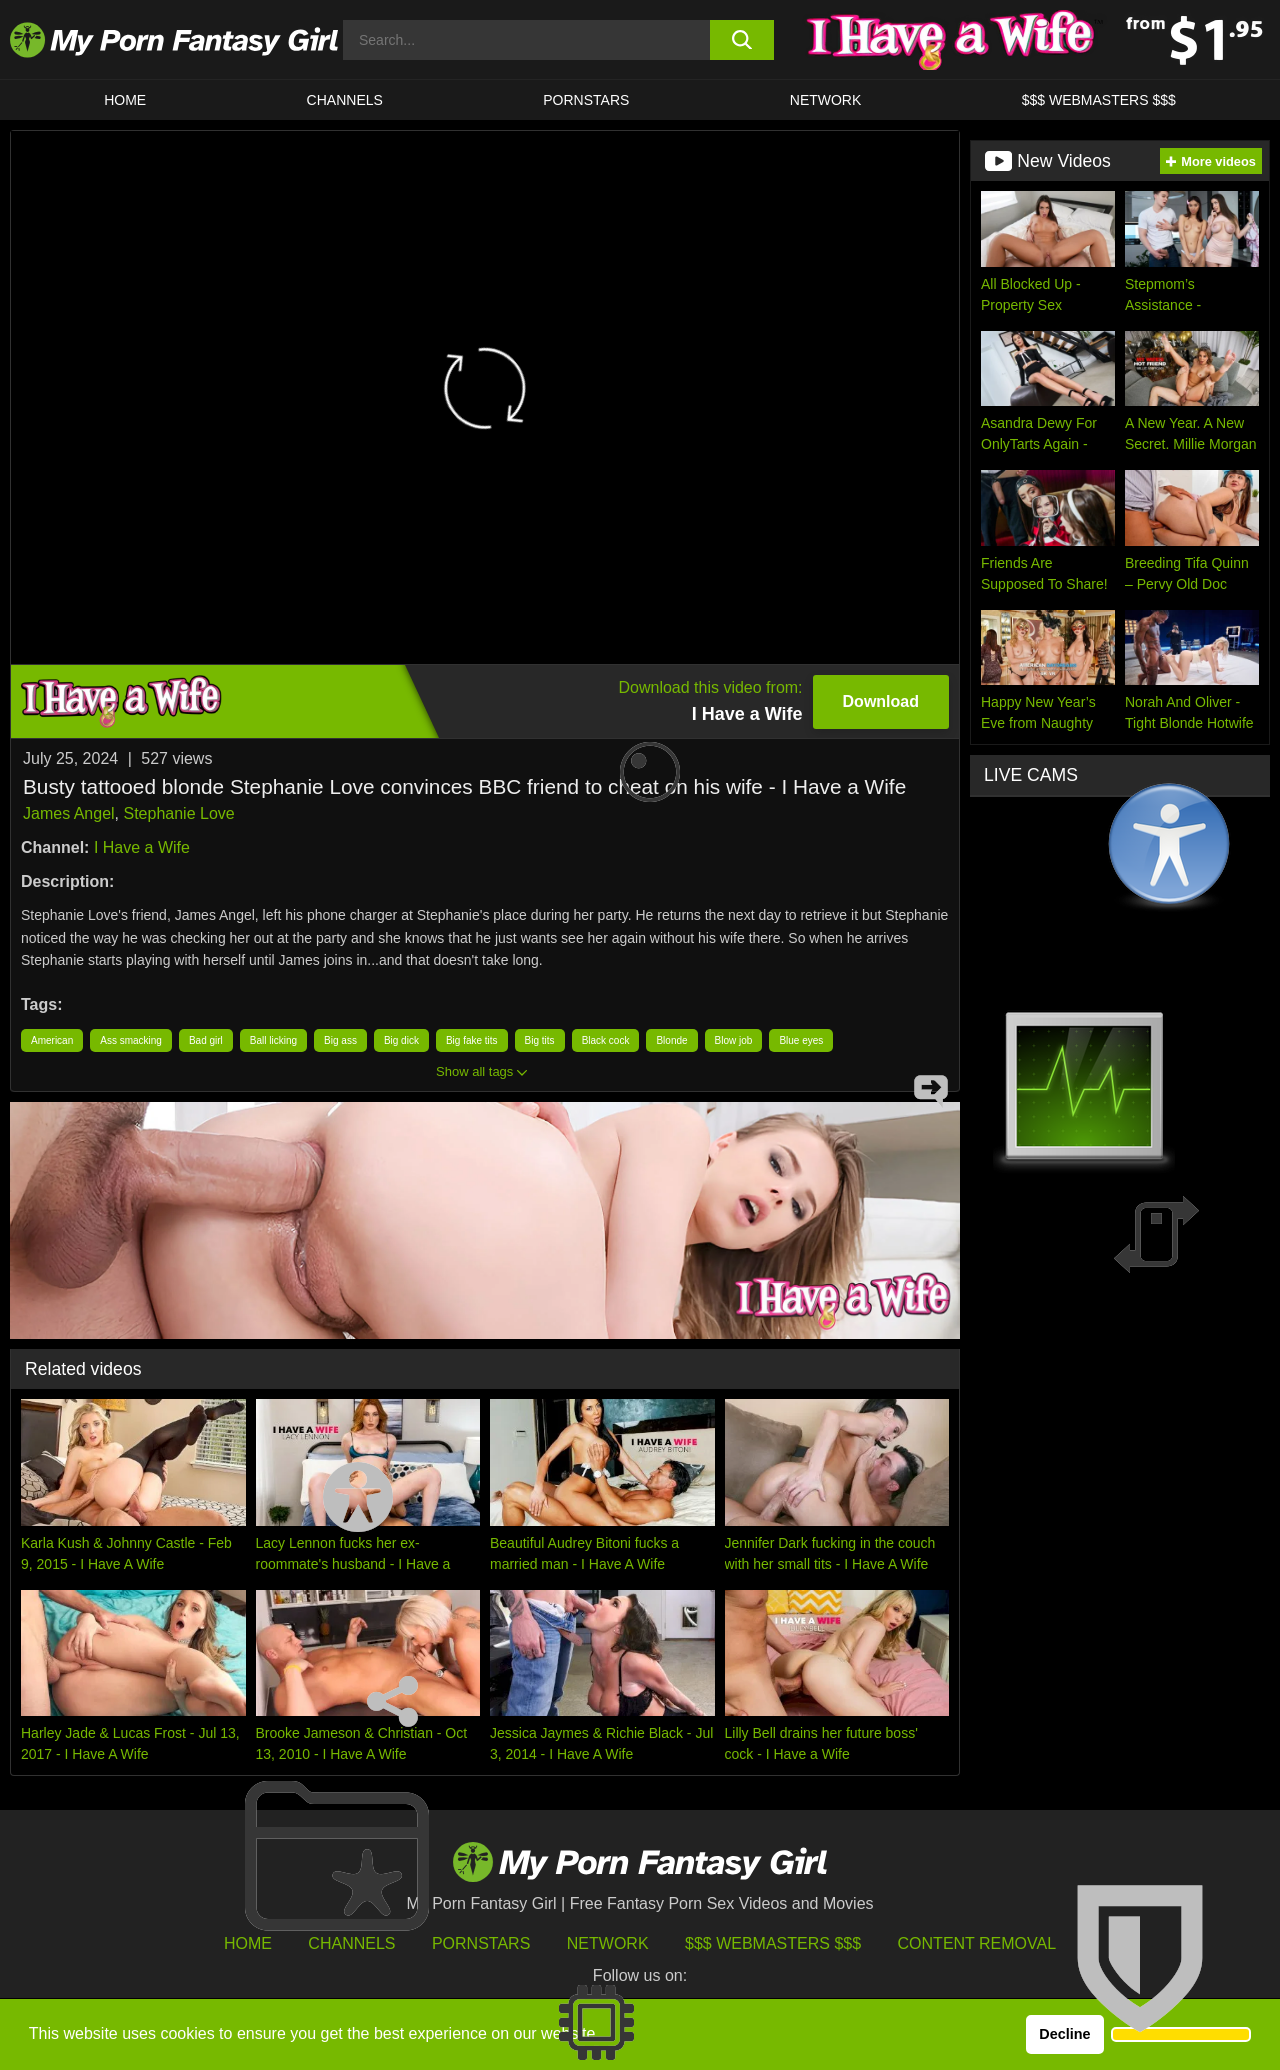 Image resolution: width=1280 pixels, height=2070 pixels. Describe the element at coordinates (931, 1092) in the screenshot. I see `user is currently away or idle` at that location.